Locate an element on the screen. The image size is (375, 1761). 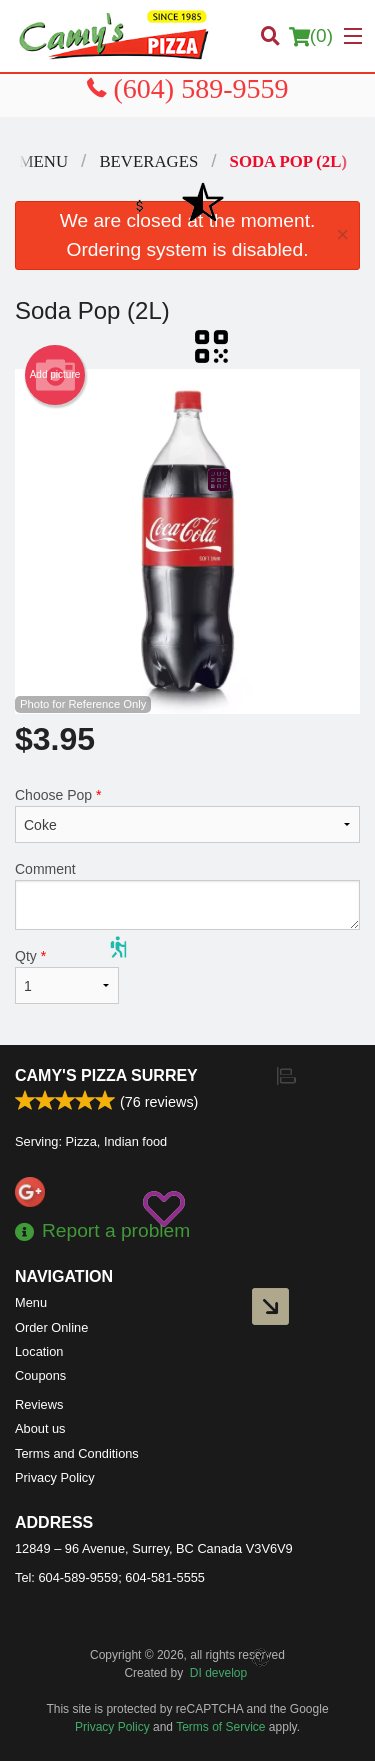
indicates a partial or half-star rating is located at coordinates (203, 202).